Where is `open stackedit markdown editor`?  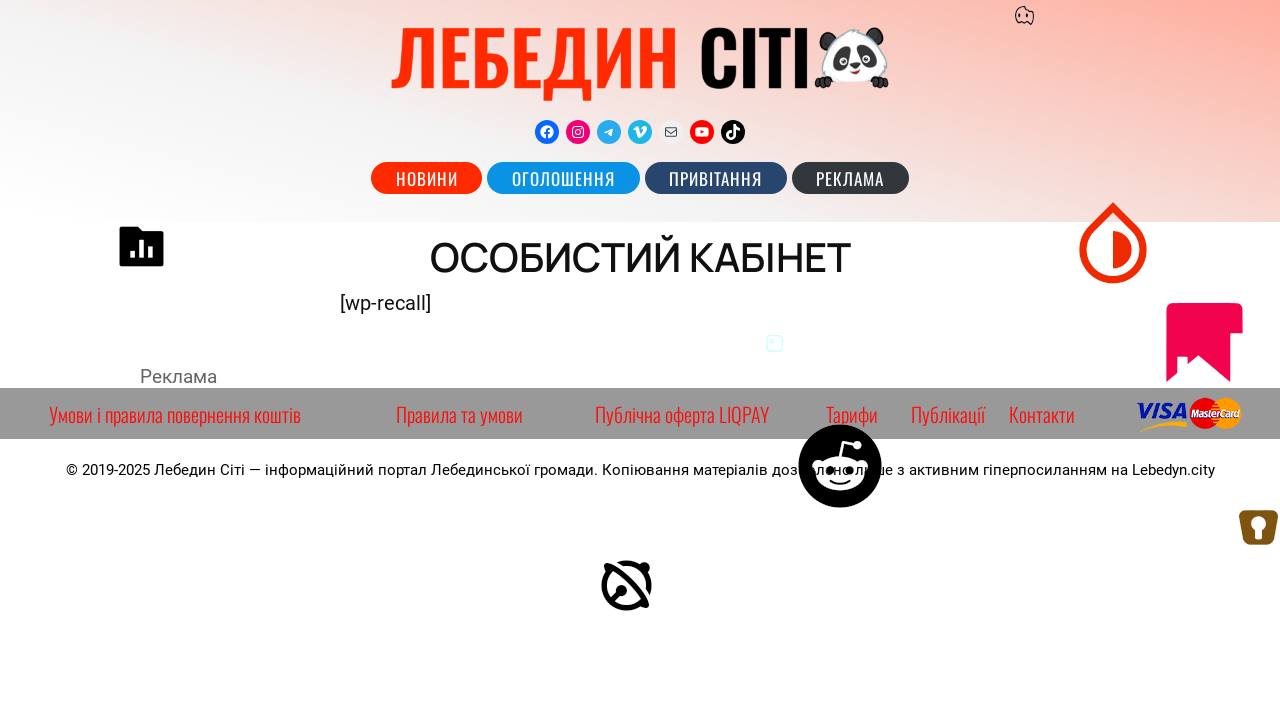 open stackedit markdown editor is located at coordinates (774, 343).